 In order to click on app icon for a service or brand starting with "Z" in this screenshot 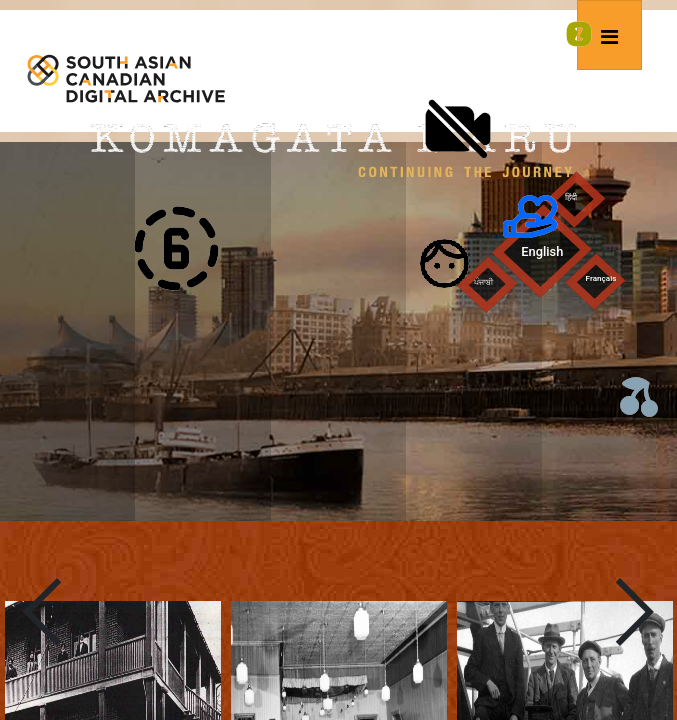, I will do `click(579, 34)`.